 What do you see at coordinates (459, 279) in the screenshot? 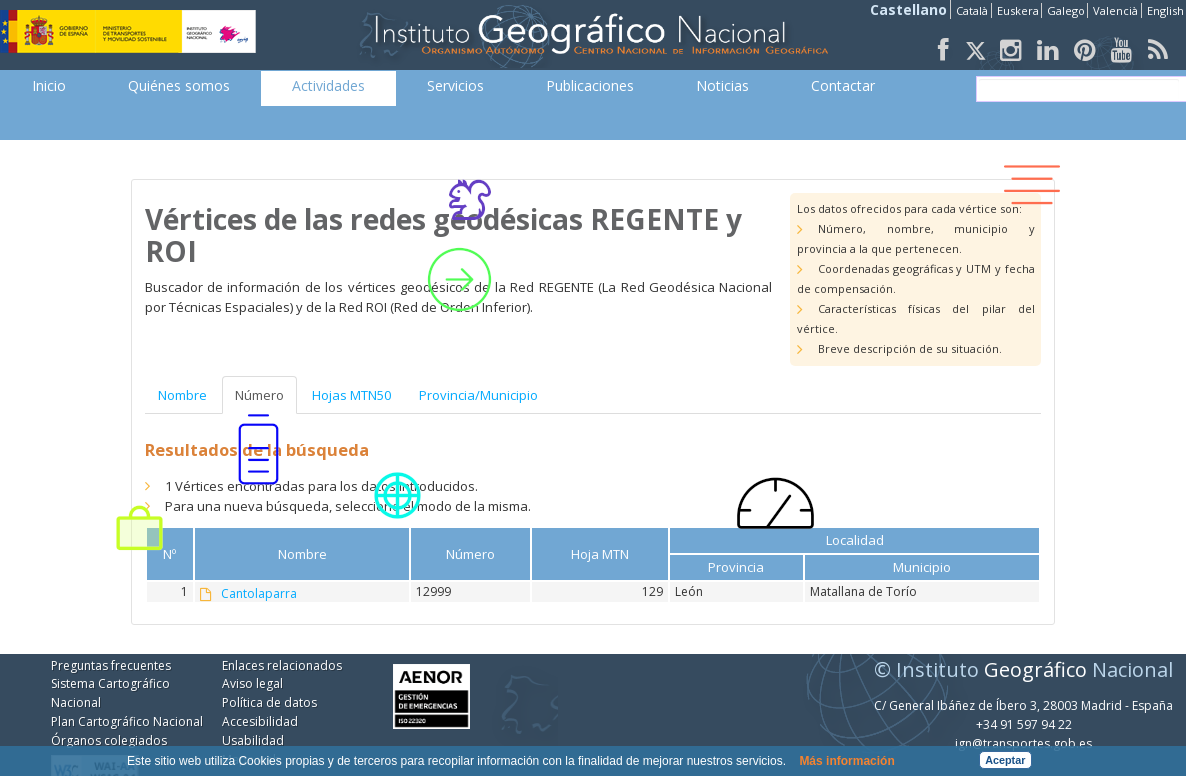
I see `proceed to next step` at bounding box center [459, 279].